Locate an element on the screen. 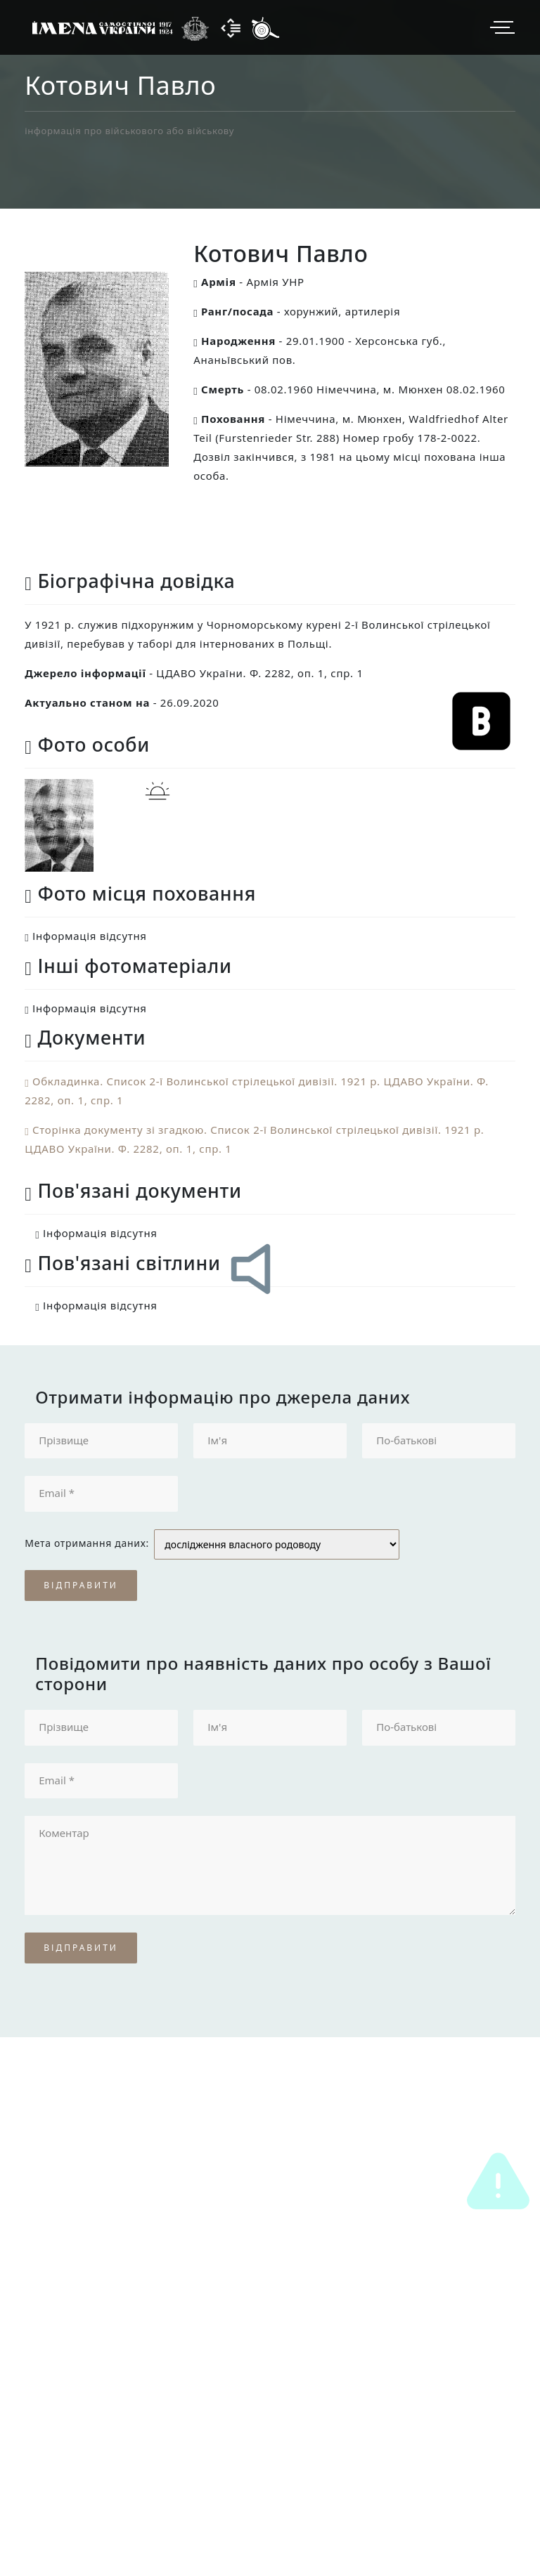  mute or unmute audio is located at coordinates (253, 1269).